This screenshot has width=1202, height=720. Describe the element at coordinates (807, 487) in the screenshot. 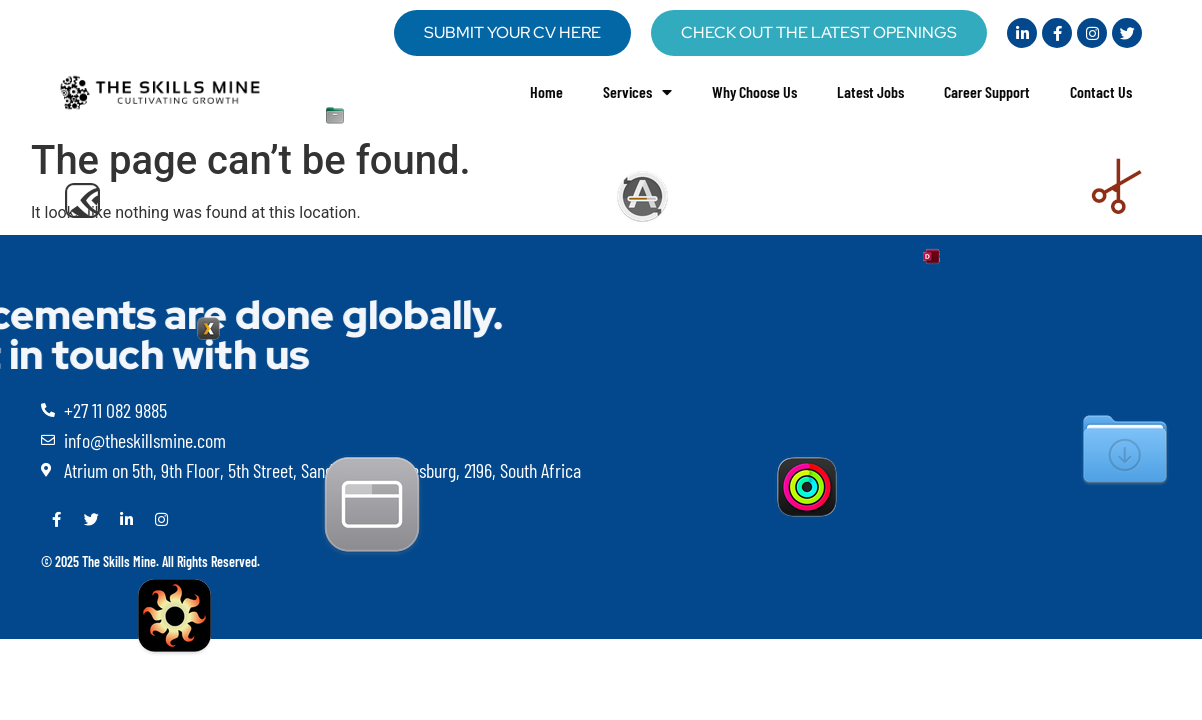

I see `open the fitness app` at that location.